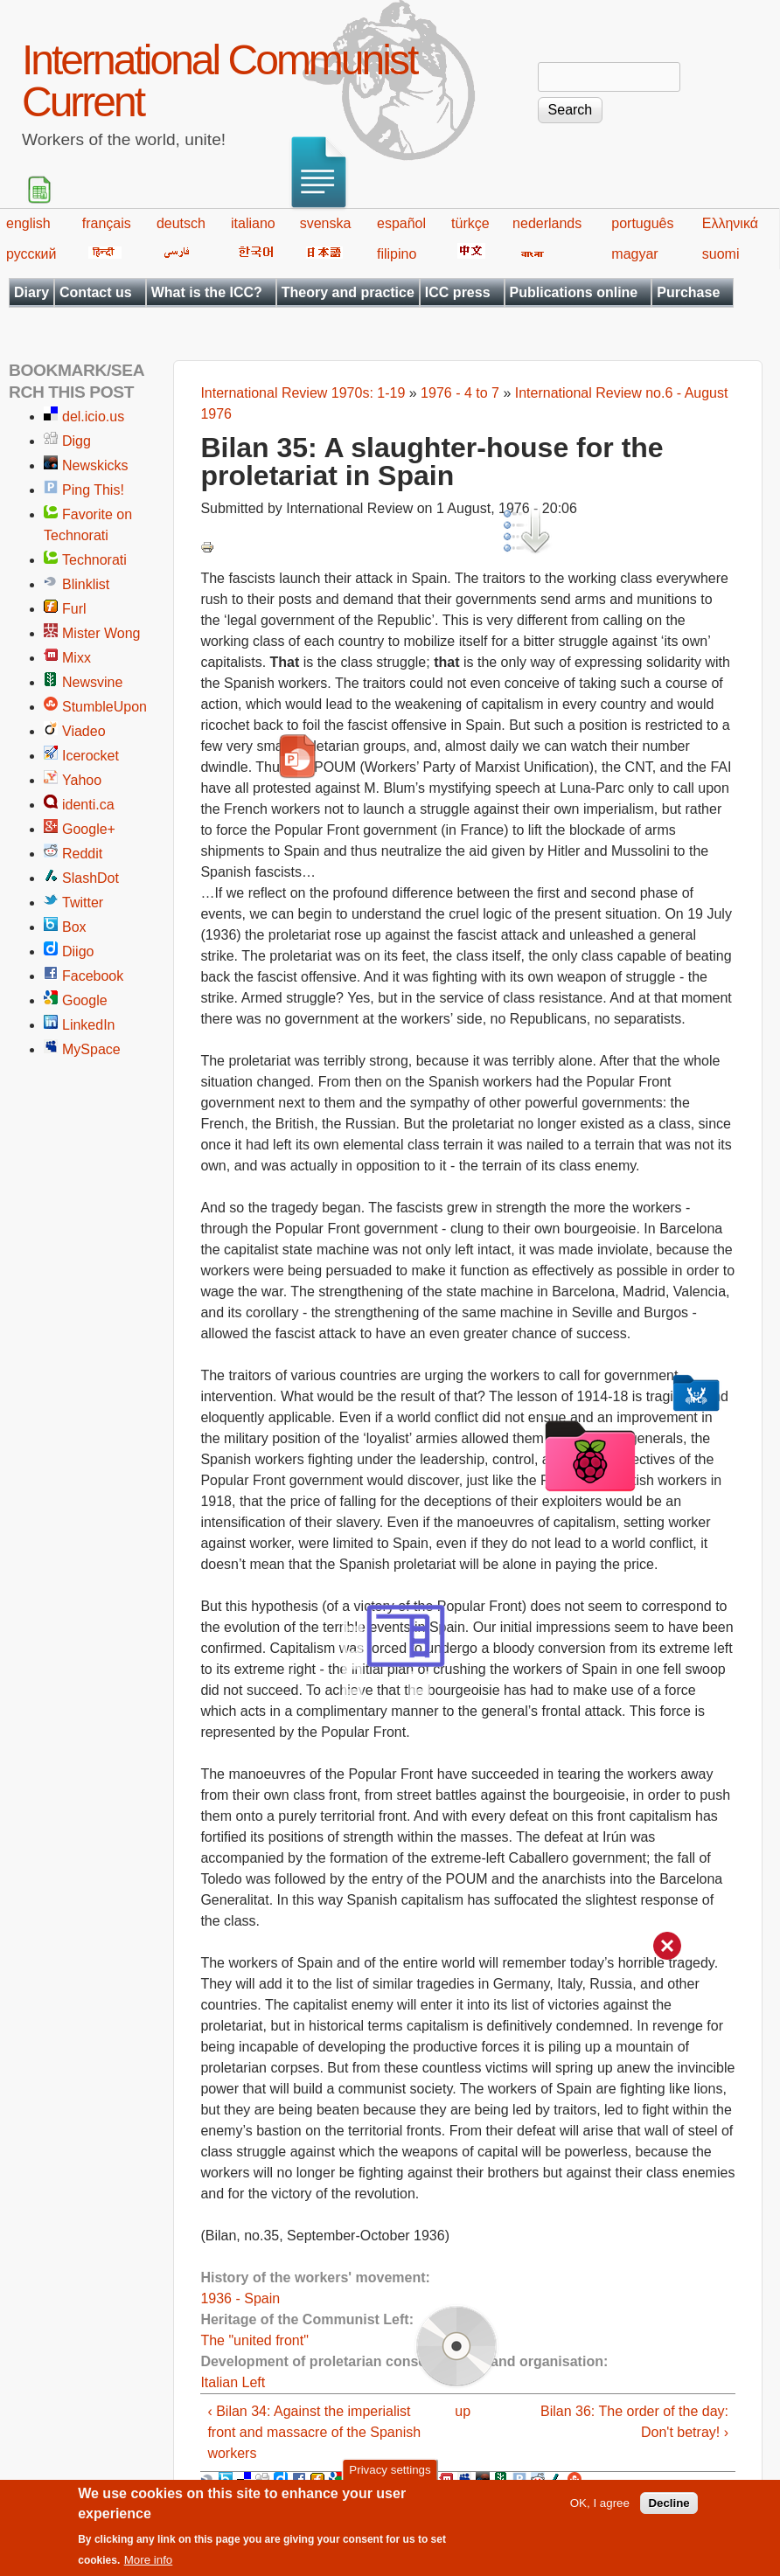 Image resolution: width=780 pixels, height=2576 pixels. What do you see at coordinates (696, 1394) in the screenshot?
I see `folder containing realtek audio drivers and software` at bounding box center [696, 1394].